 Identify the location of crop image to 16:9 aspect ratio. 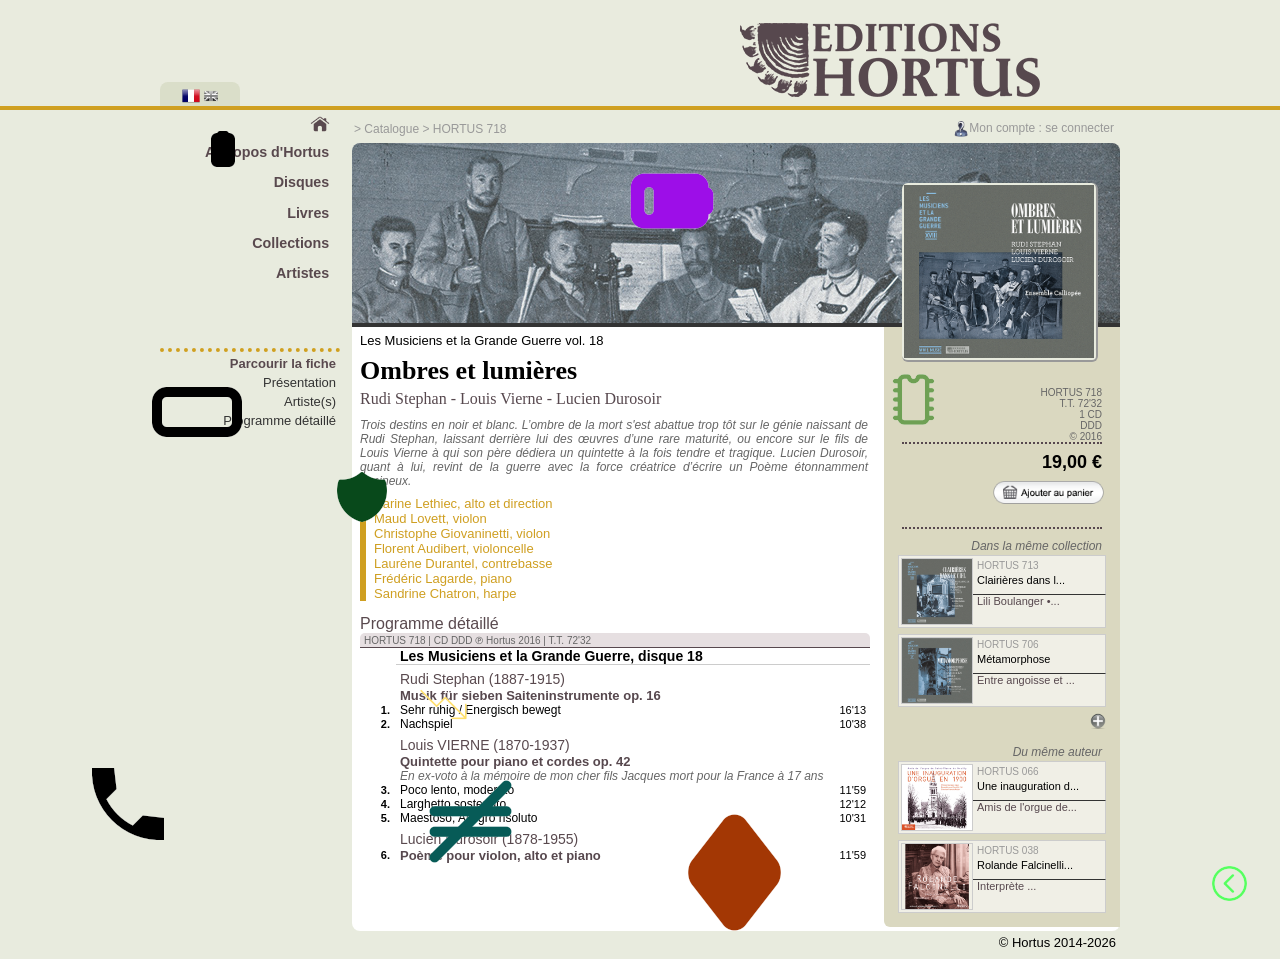
(197, 412).